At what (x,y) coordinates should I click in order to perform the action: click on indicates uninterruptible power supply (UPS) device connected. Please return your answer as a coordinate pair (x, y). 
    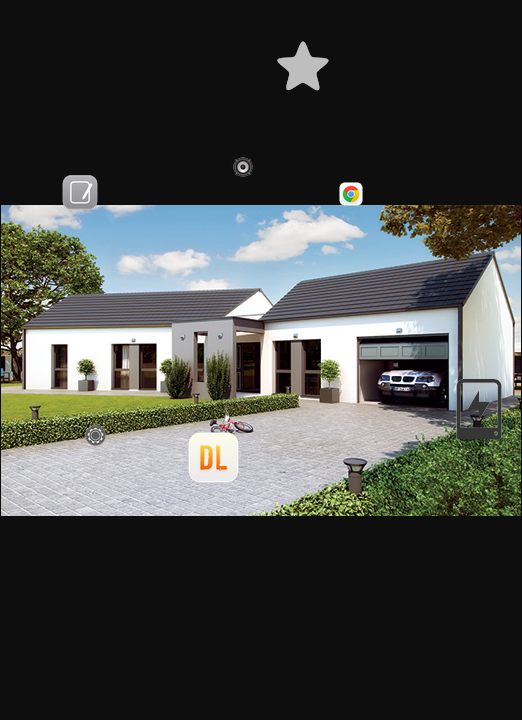
    Looking at the image, I should click on (479, 409).